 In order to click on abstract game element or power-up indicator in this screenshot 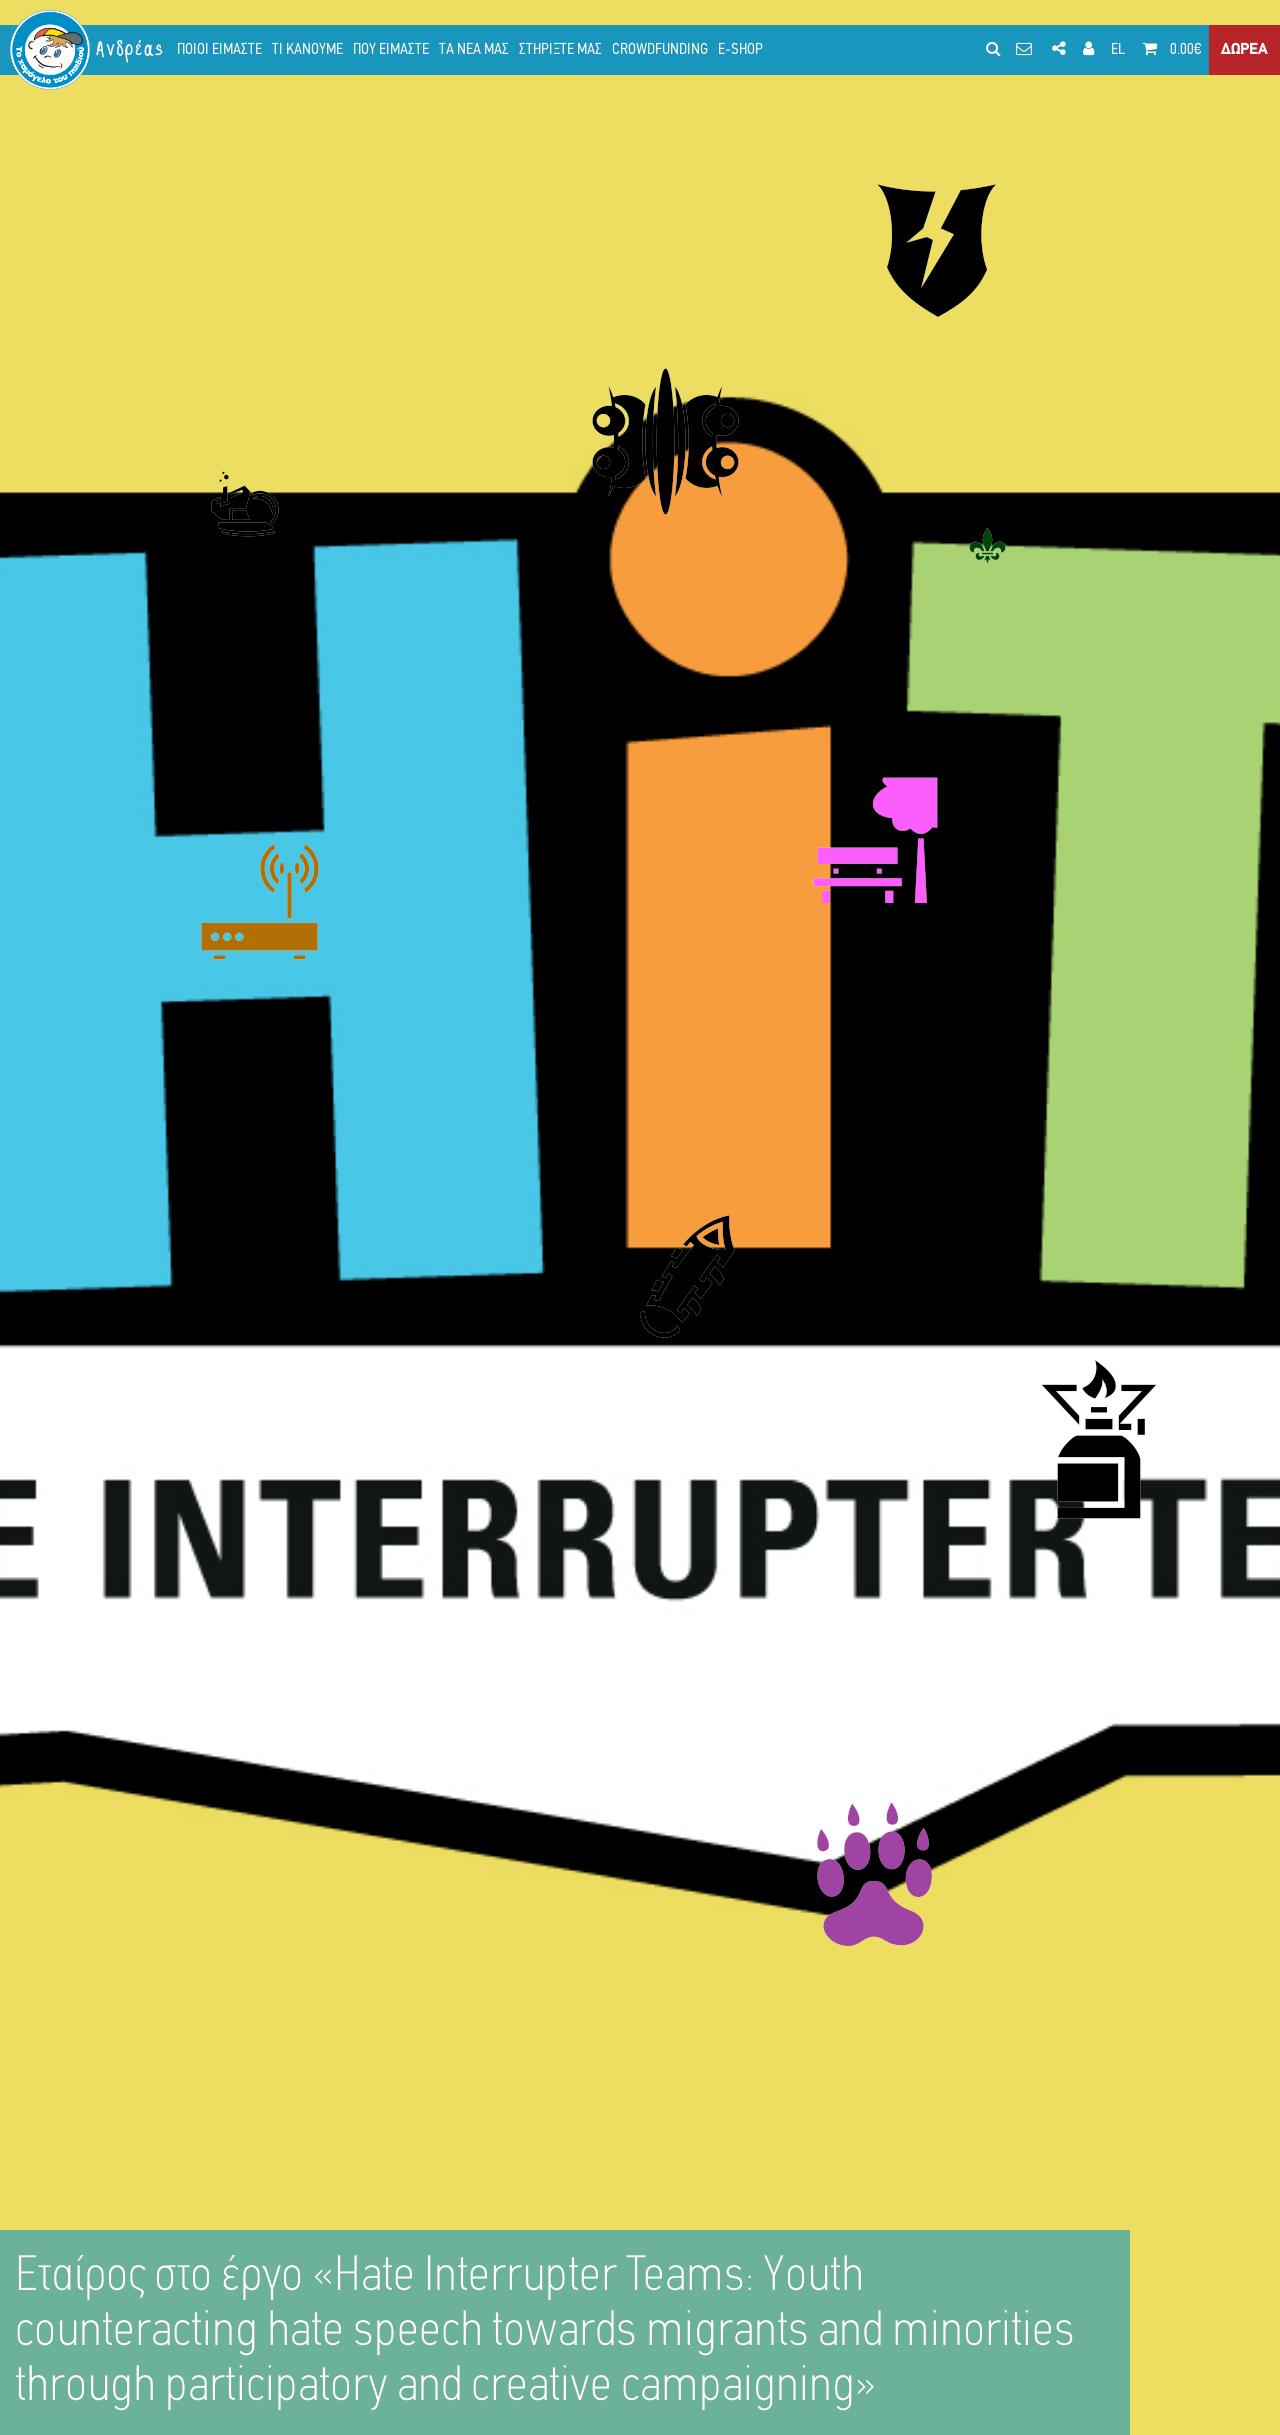, I will do `click(665, 441)`.